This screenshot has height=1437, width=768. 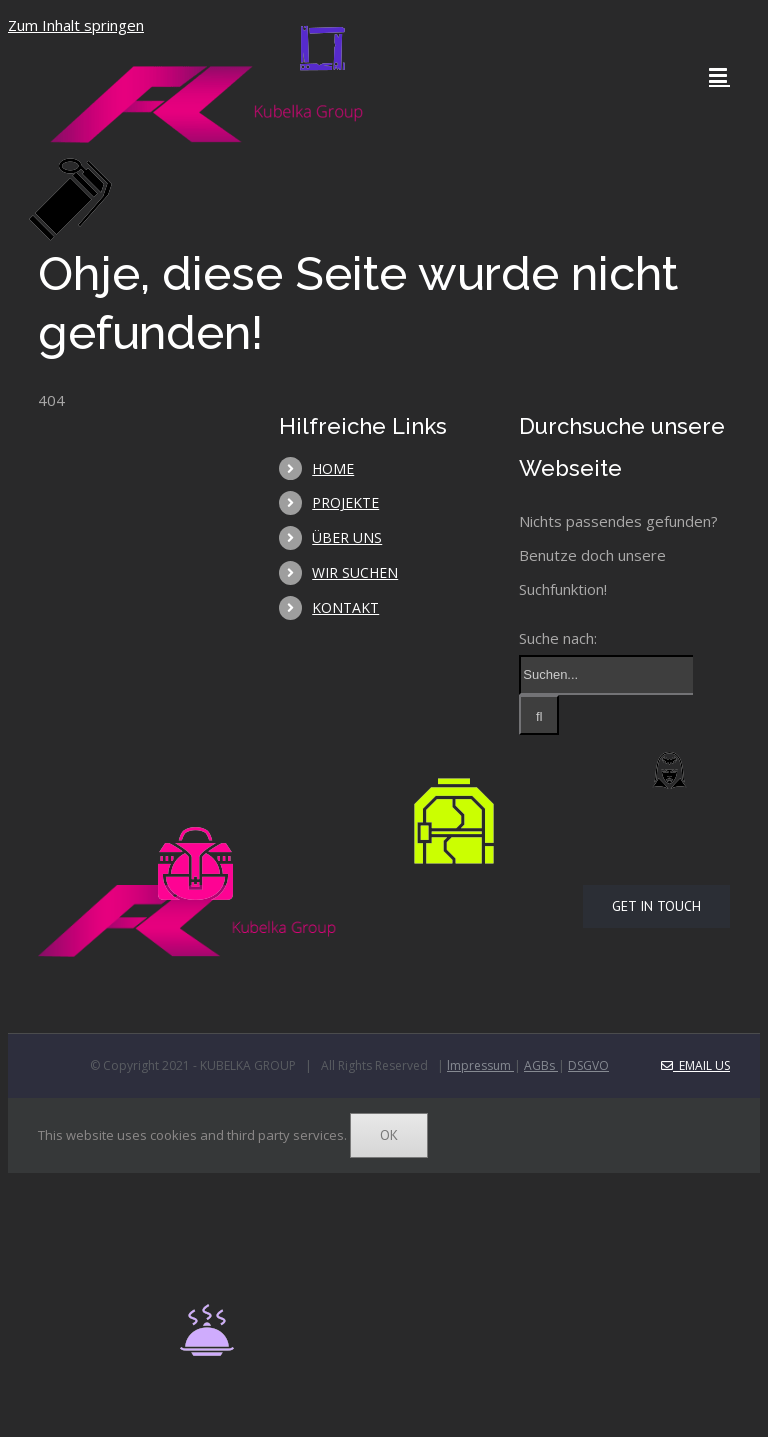 What do you see at coordinates (70, 199) in the screenshot?
I see `equip stun grenade weapon` at bounding box center [70, 199].